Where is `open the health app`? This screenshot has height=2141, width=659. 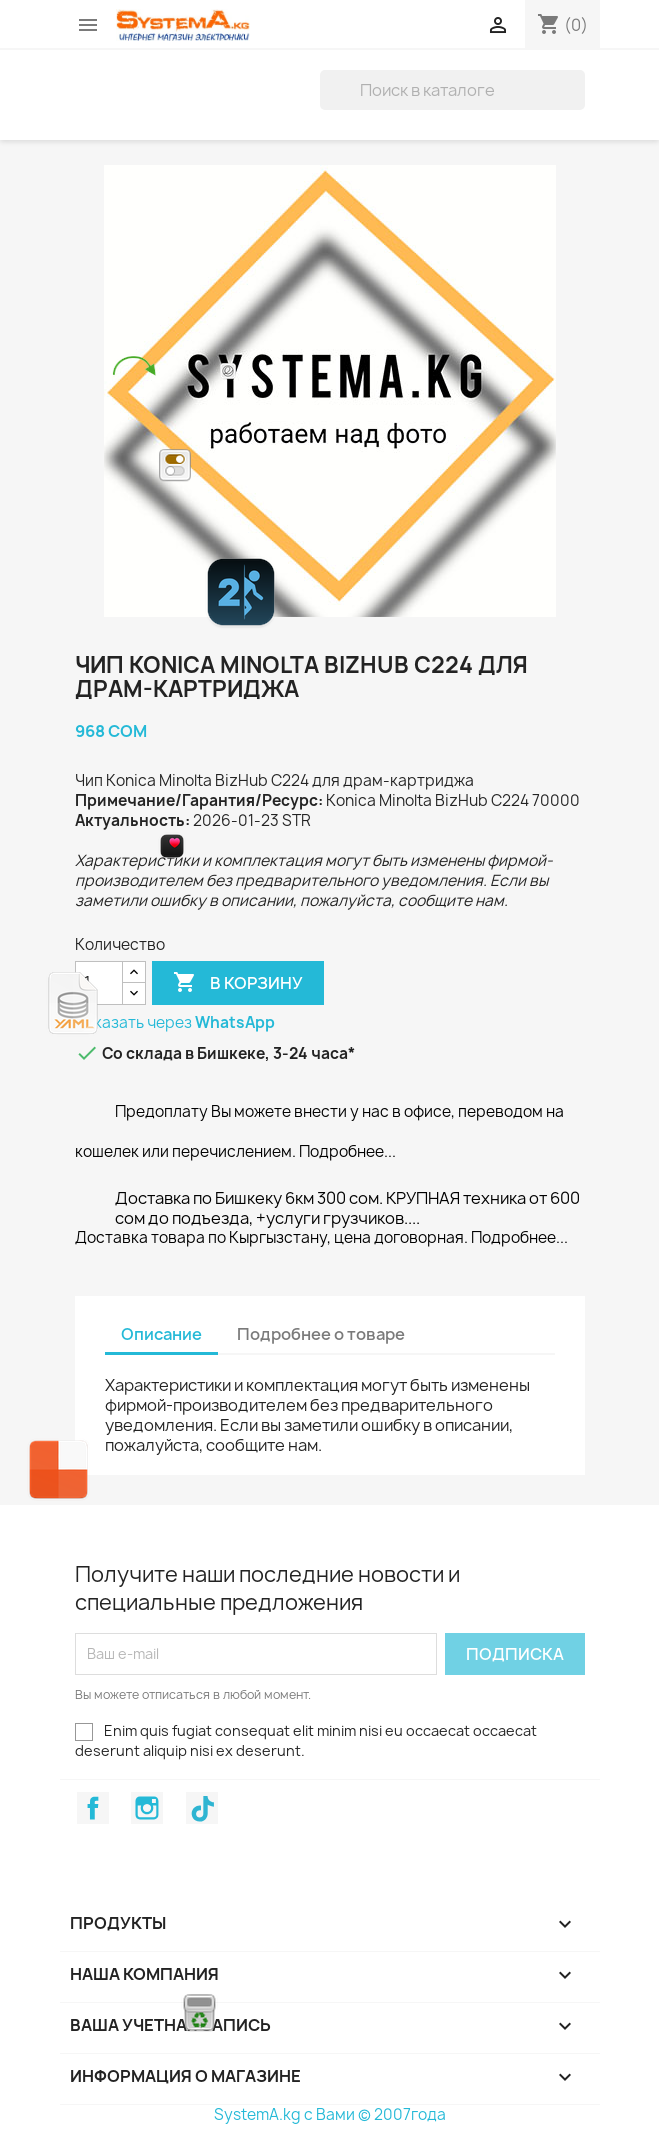 open the health app is located at coordinates (172, 846).